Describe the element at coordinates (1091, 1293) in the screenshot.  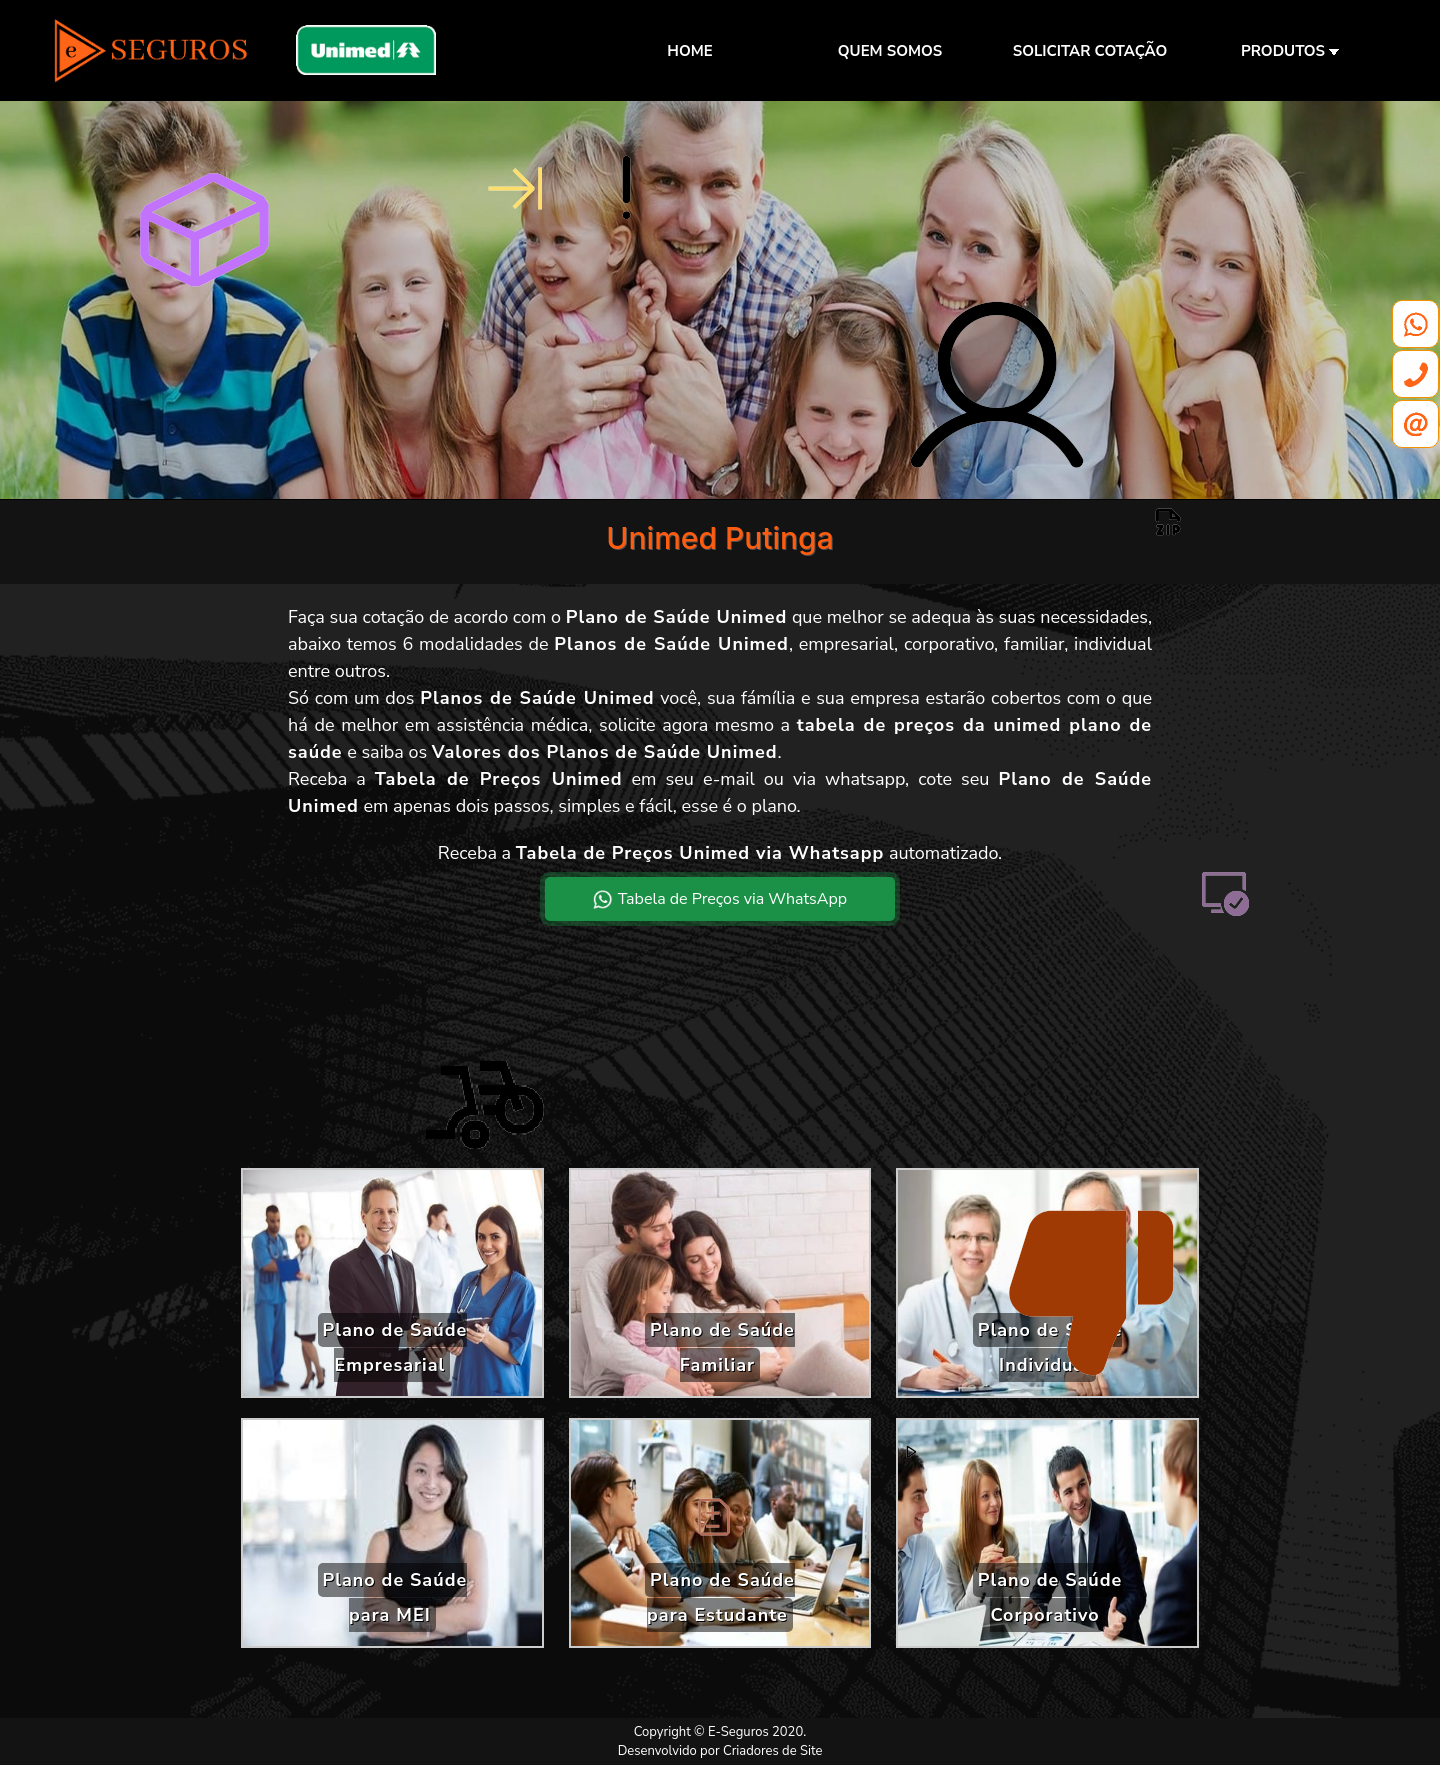
I see `dislike or downvote content` at that location.